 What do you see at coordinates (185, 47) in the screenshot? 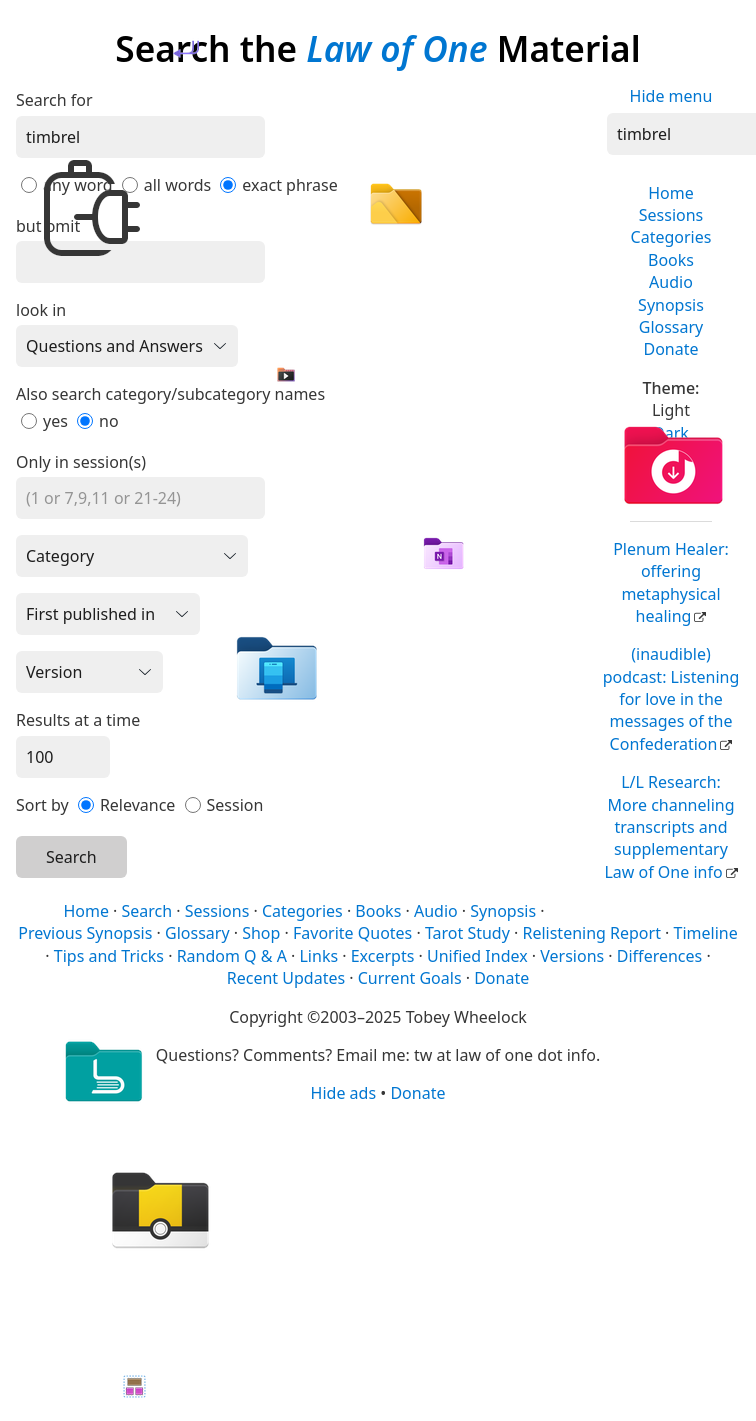
I see `reply to all recipients of an email` at bounding box center [185, 47].